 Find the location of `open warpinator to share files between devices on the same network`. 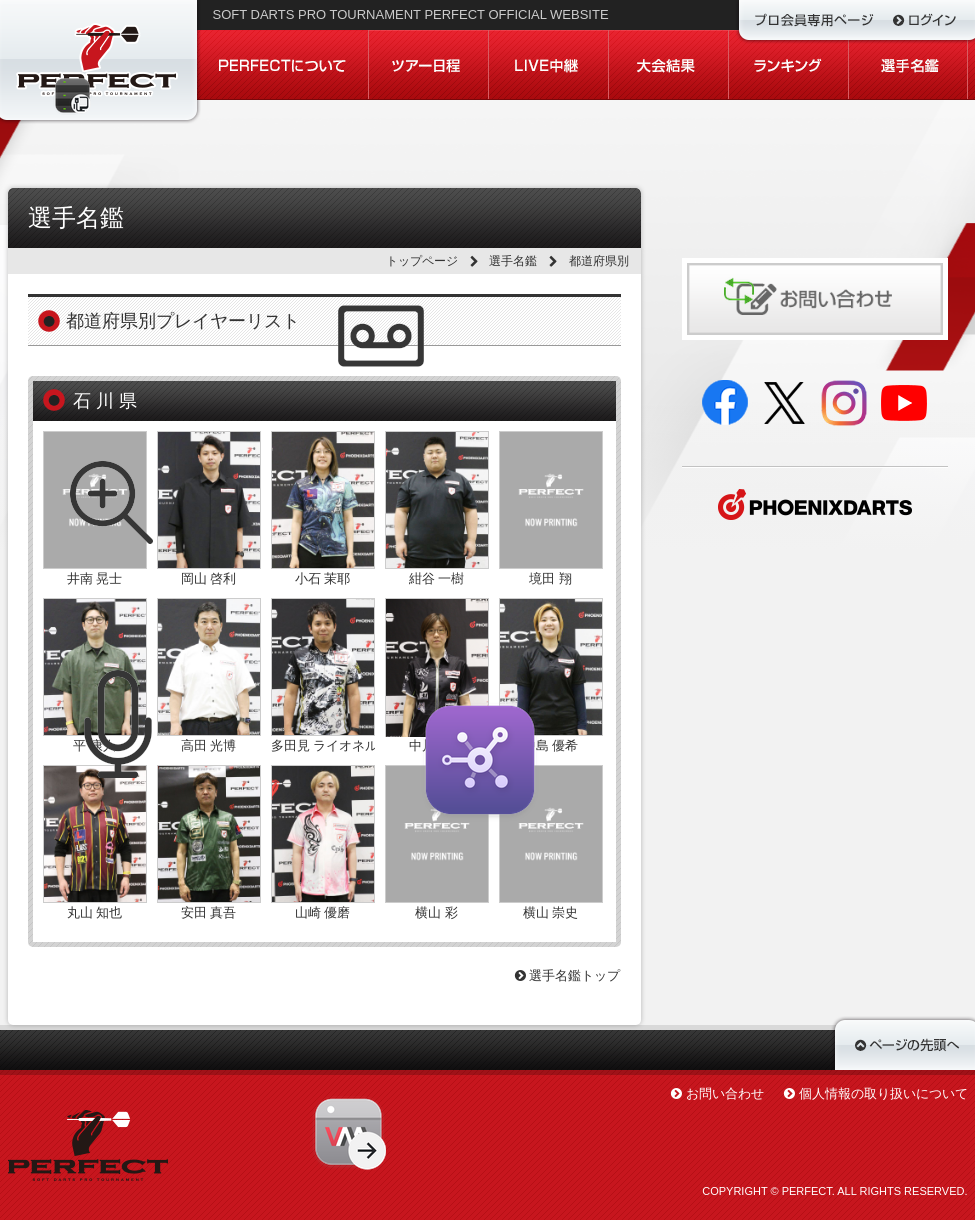

open warpinator to share files between devices on the same network is located at coordinates (480, 760).